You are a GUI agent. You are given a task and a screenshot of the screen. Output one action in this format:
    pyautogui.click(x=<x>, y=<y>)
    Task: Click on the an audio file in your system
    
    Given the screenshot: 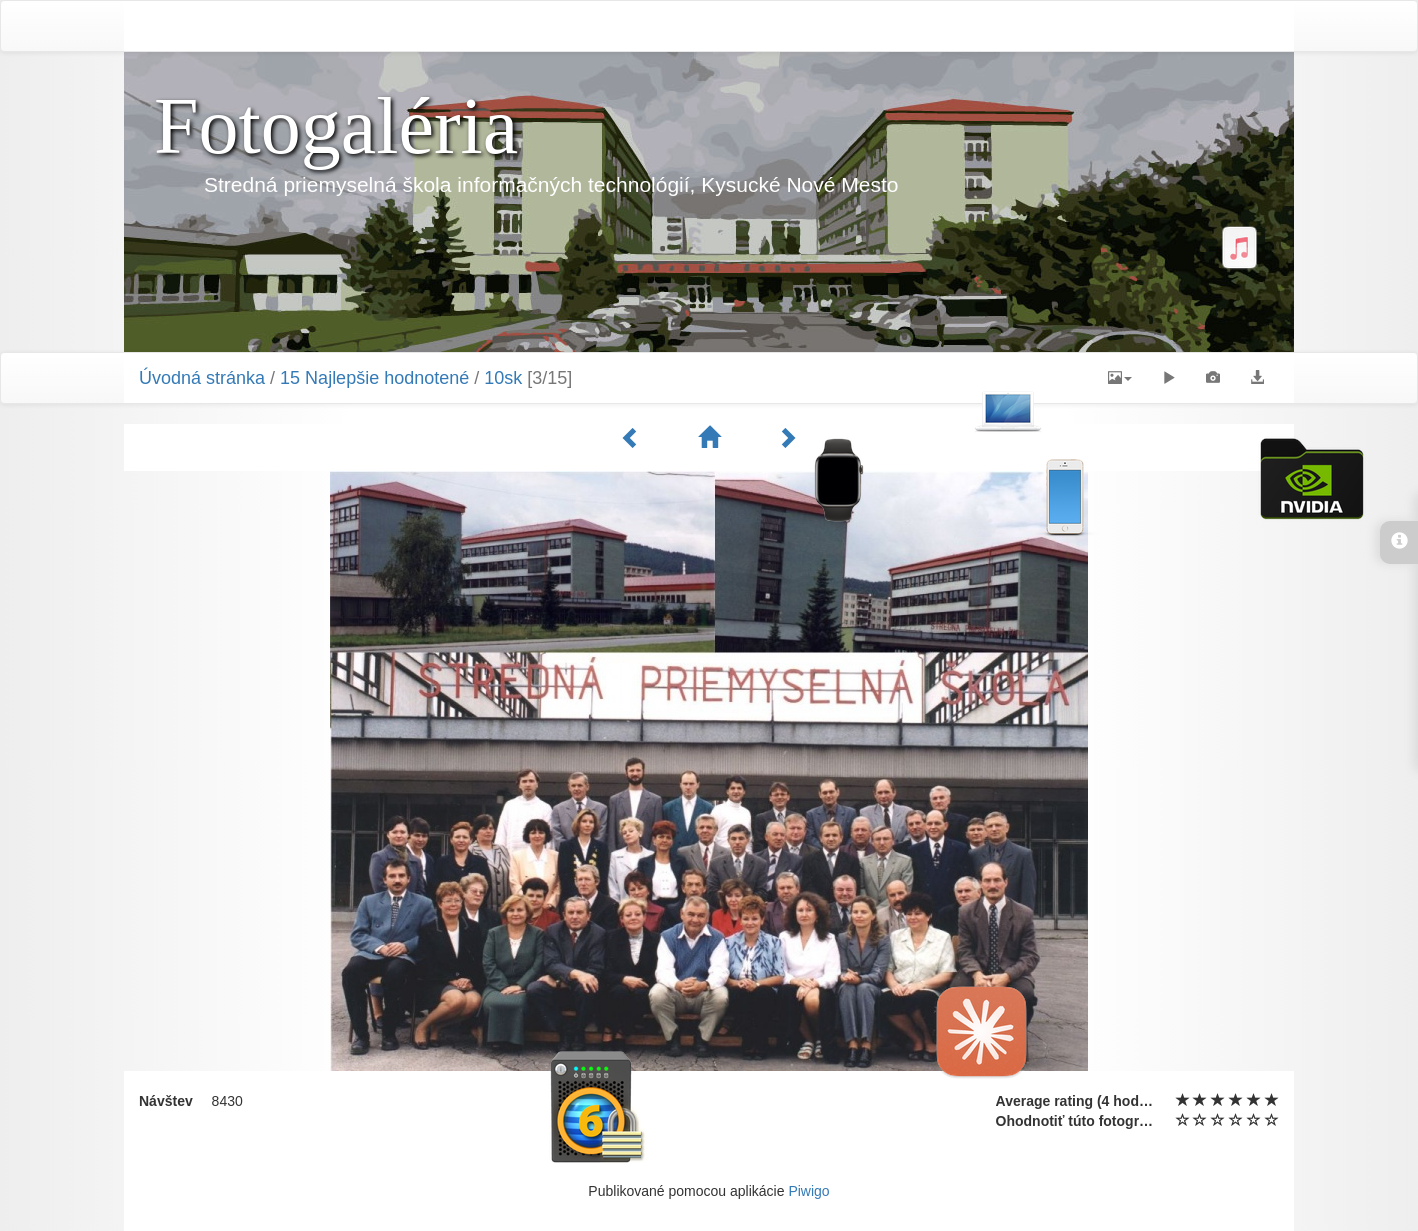 What is the action you would take?
    pyautogui.click(x=1239, y=247)
    